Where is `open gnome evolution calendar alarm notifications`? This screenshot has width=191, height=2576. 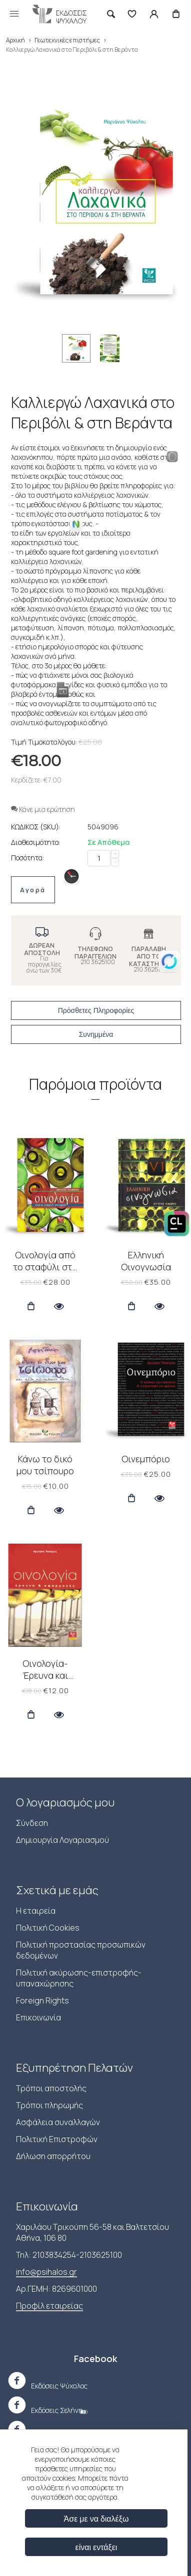
open gnome evolution calendar alarm notifications is located at coordinates (72, 876).